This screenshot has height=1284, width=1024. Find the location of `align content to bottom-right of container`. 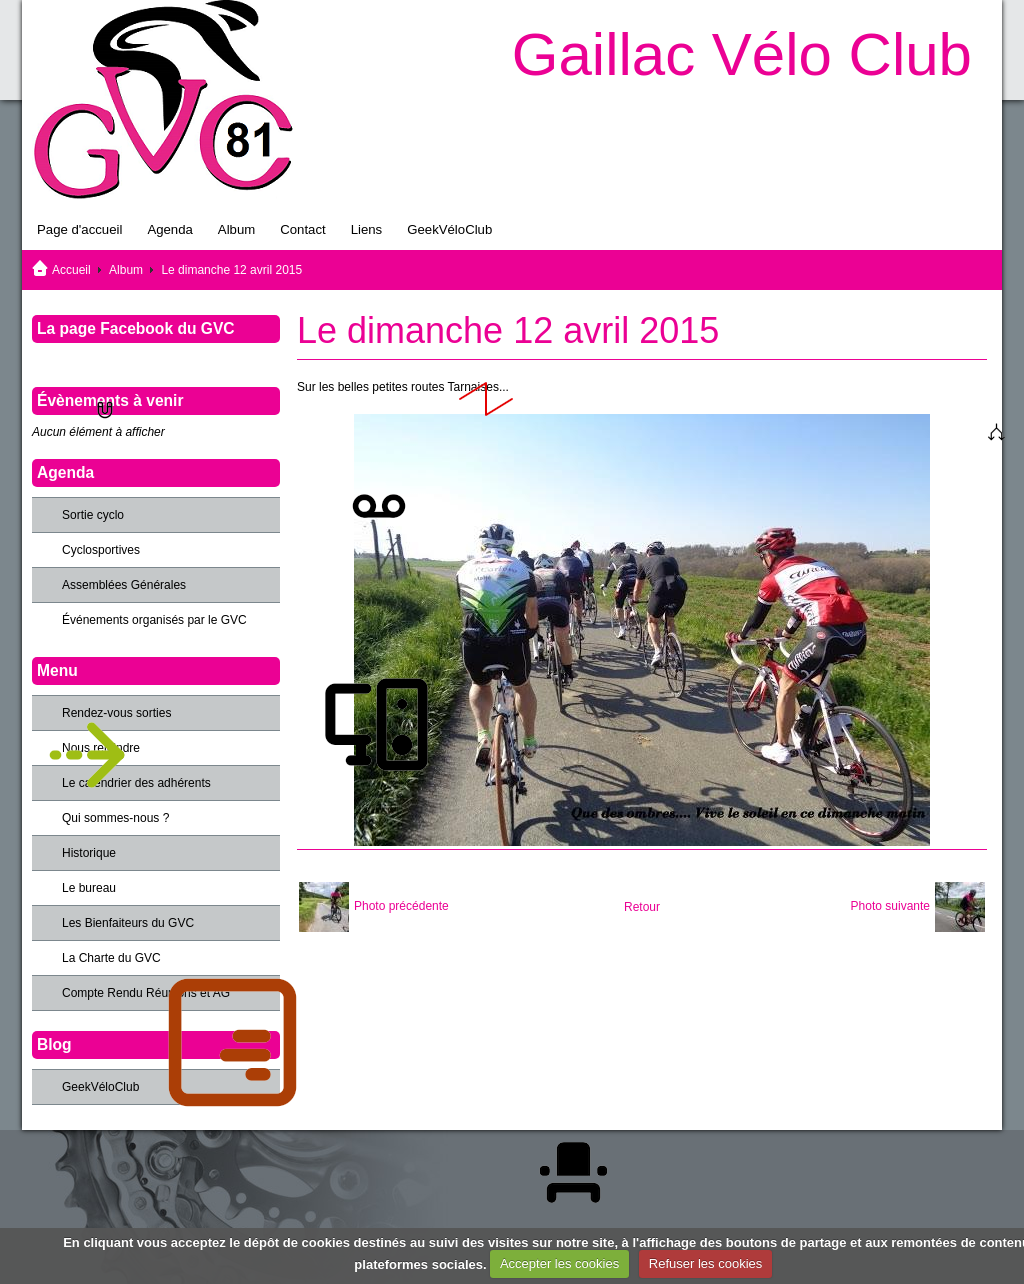

align content to bottom-right of container is located at coordinates (232, 1042).